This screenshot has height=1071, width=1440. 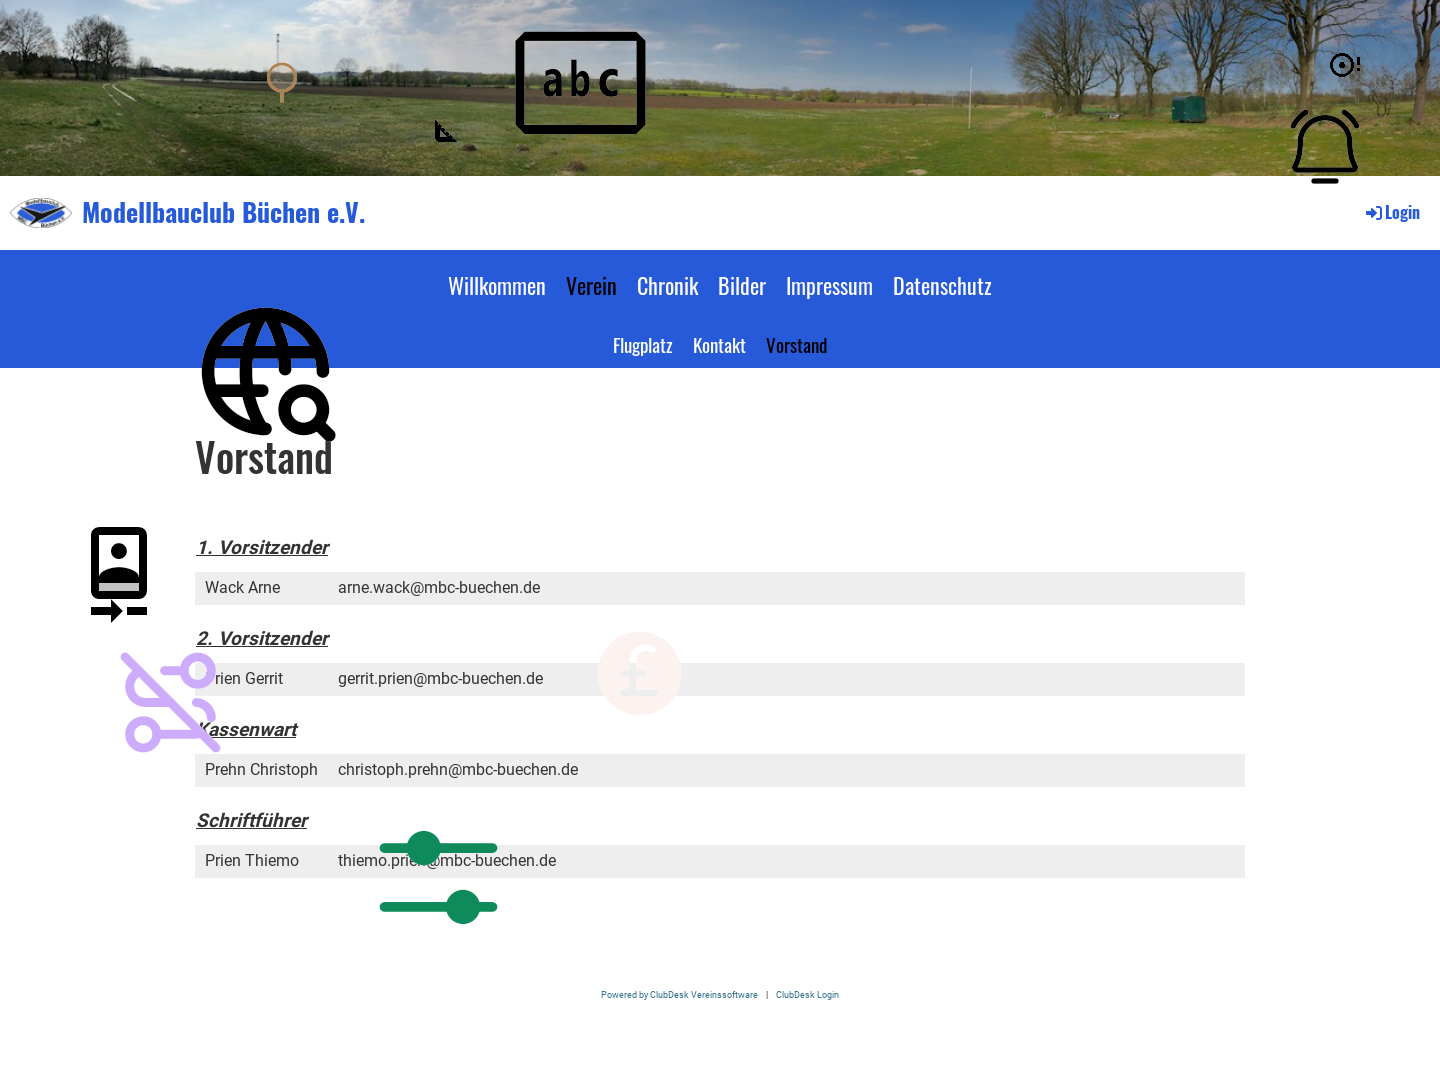 I want to click on disable route navigation, so click(x=170, y=702).